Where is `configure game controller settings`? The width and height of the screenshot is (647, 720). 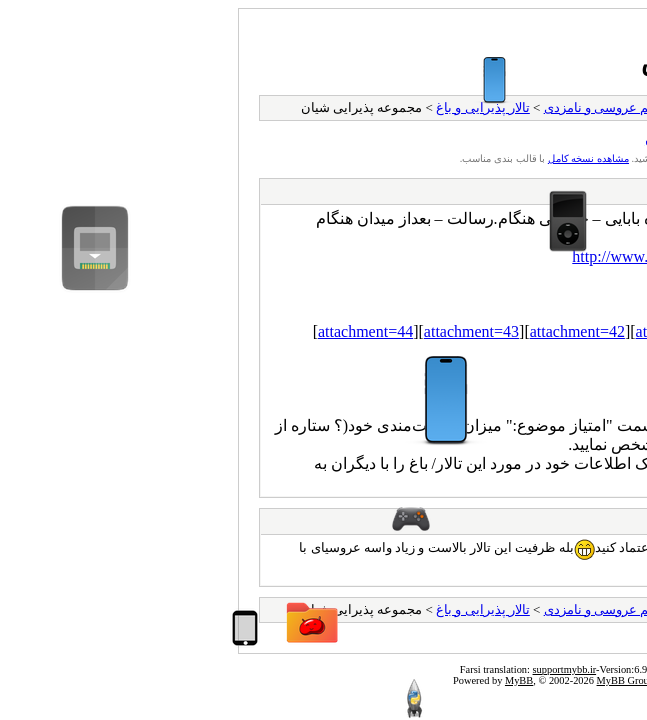
configure game controller settings is located at coordinates (411, 519).